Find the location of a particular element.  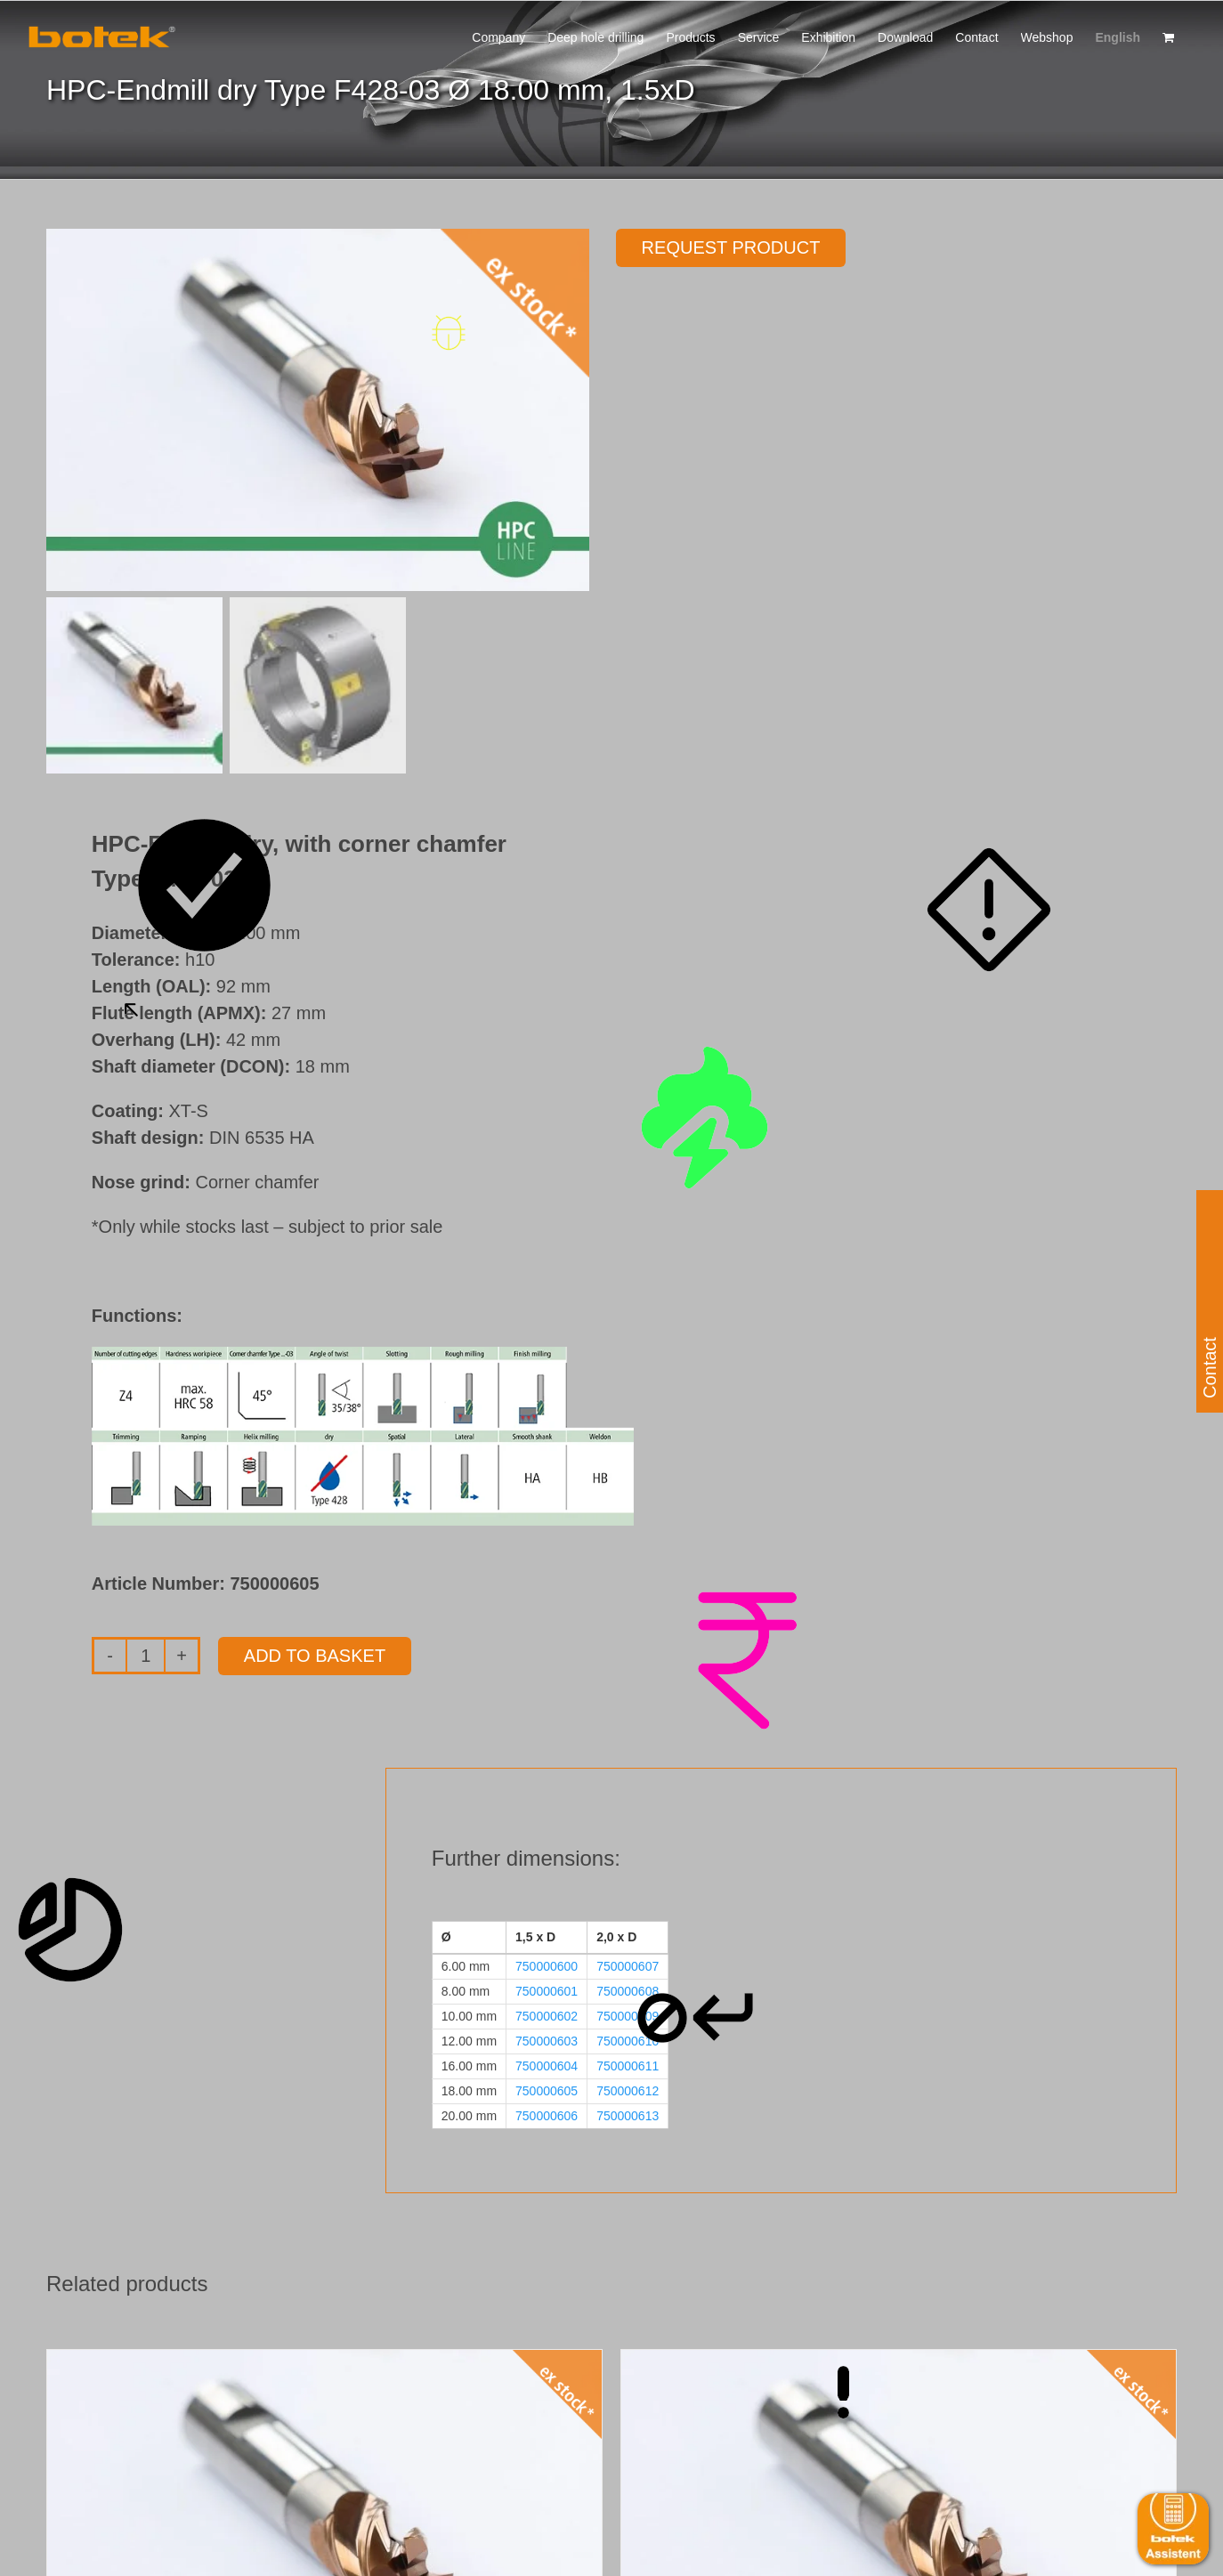

indicates a warning or caution state is located at coordinates (989, 910).